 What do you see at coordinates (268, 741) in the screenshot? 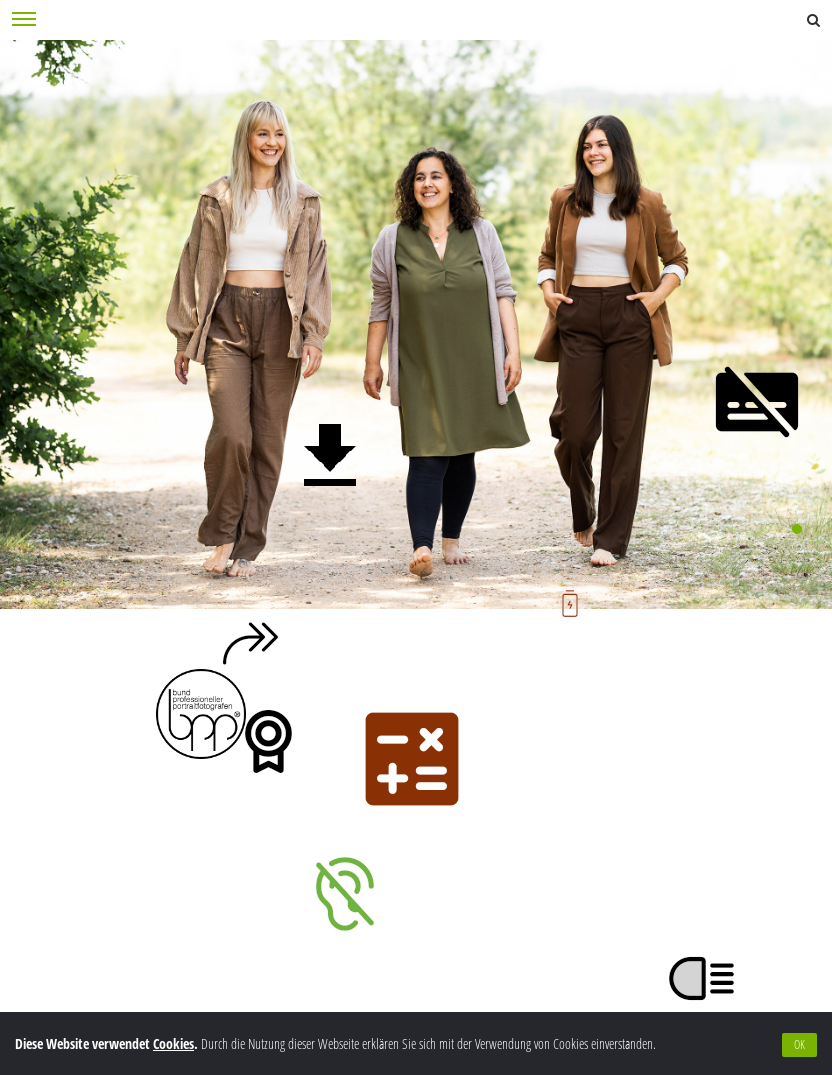
I see `view achievements or awards` at bounding box center [268, 741].